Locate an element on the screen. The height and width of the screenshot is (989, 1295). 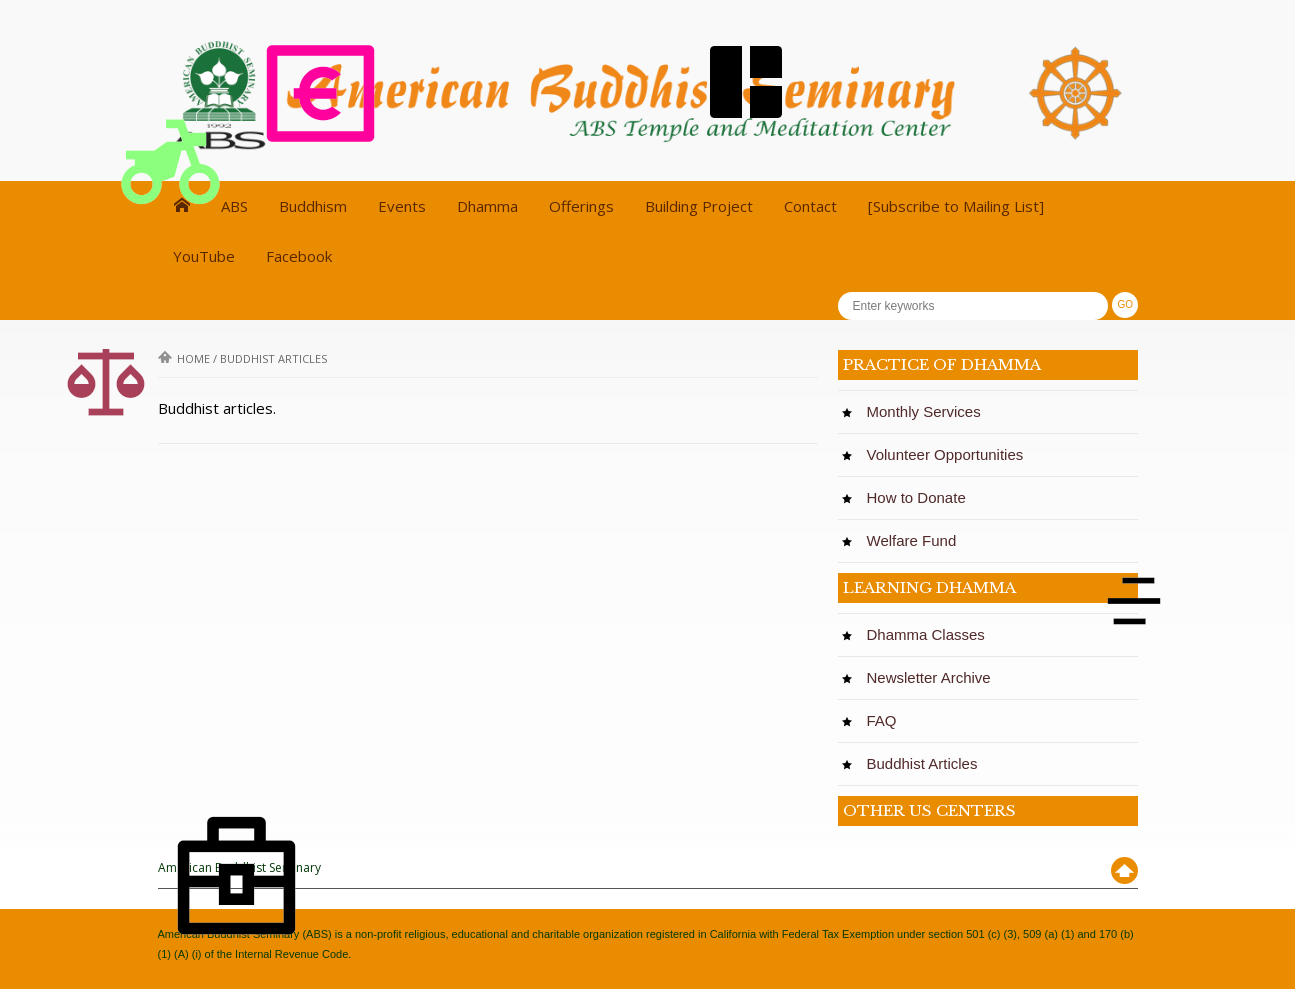
view euro currency settings is located at coordinates (320, 93).